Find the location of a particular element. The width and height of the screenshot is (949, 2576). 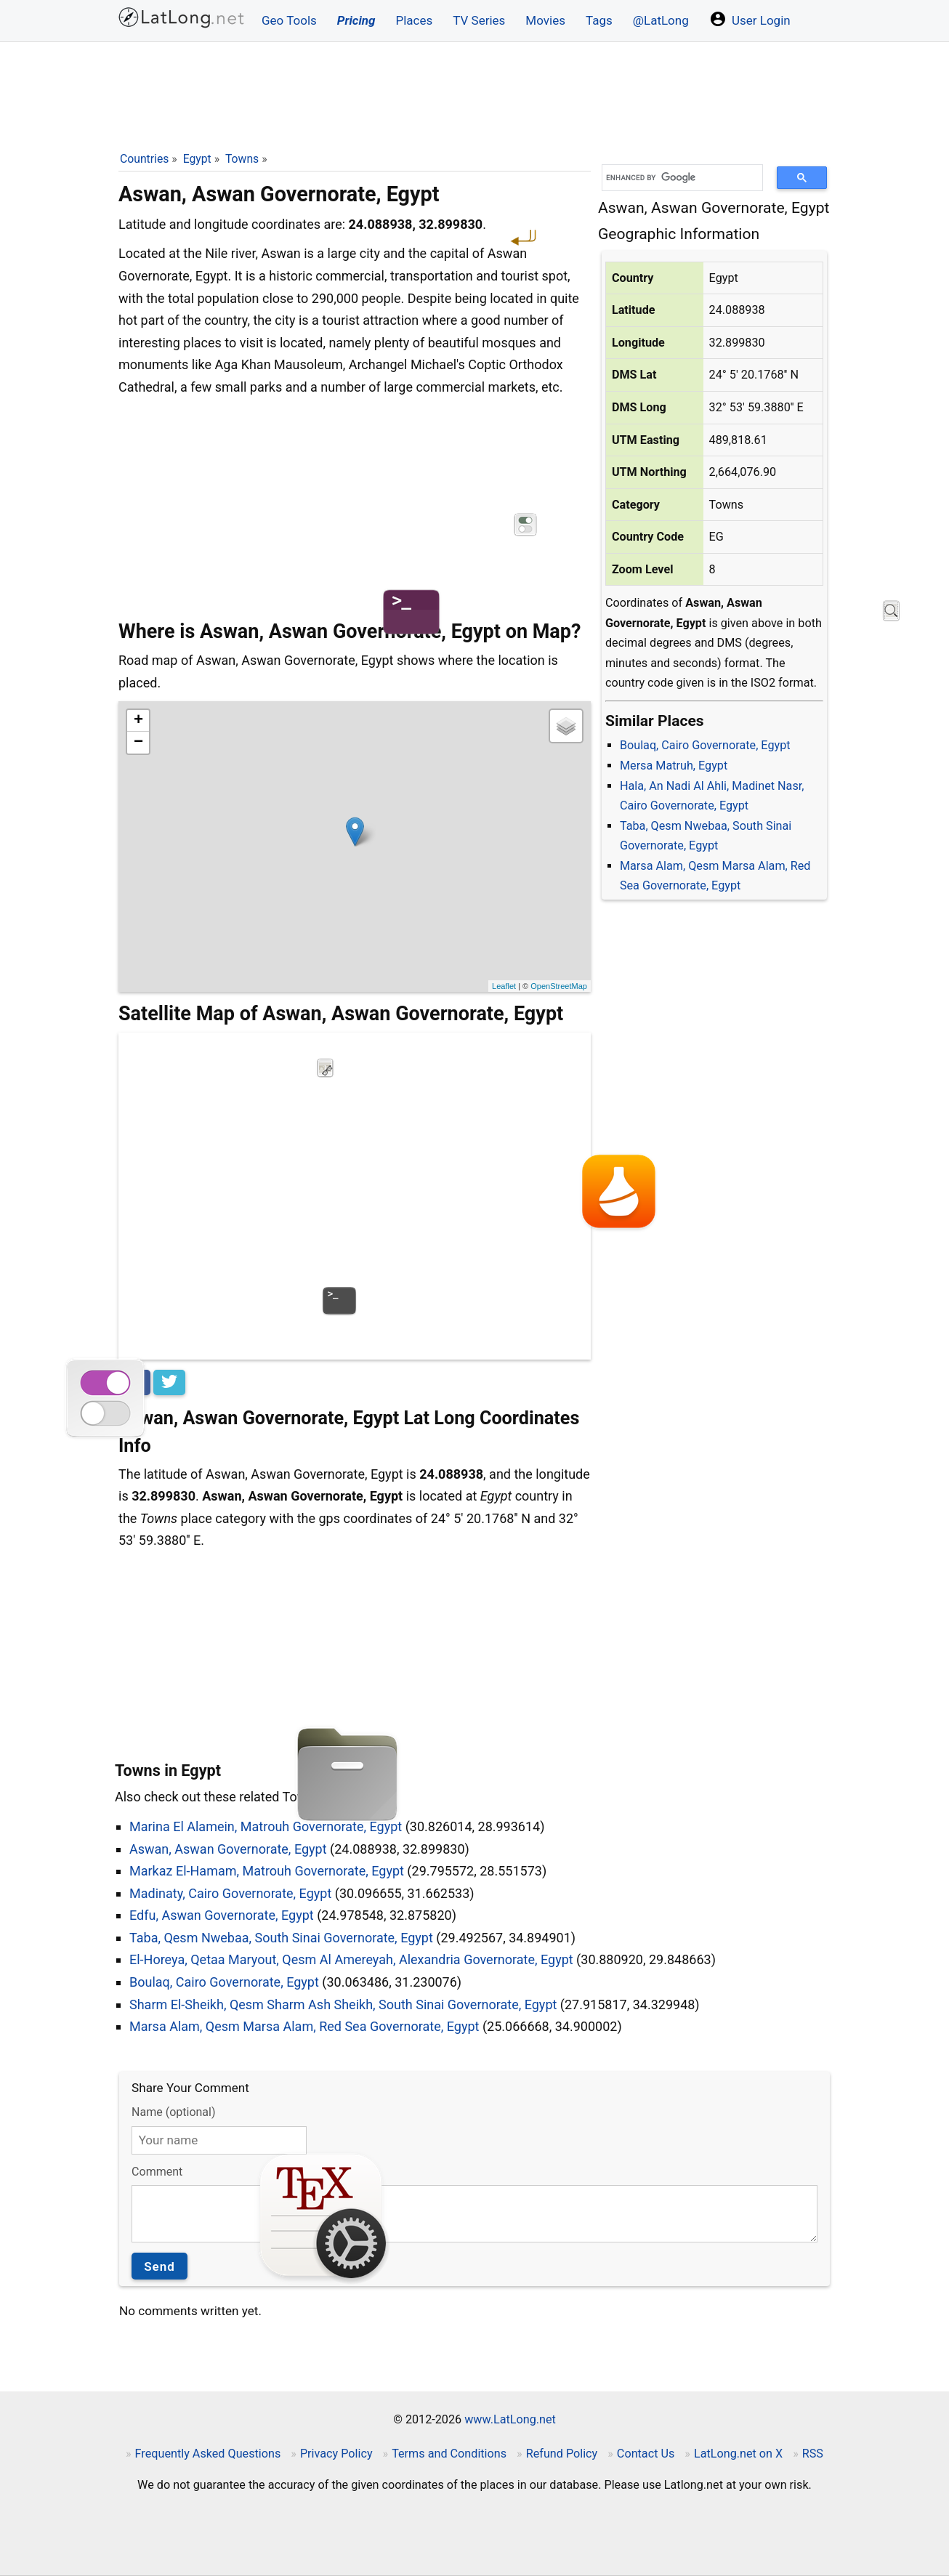

open the log viewer application is located at coordinates (891, 610).